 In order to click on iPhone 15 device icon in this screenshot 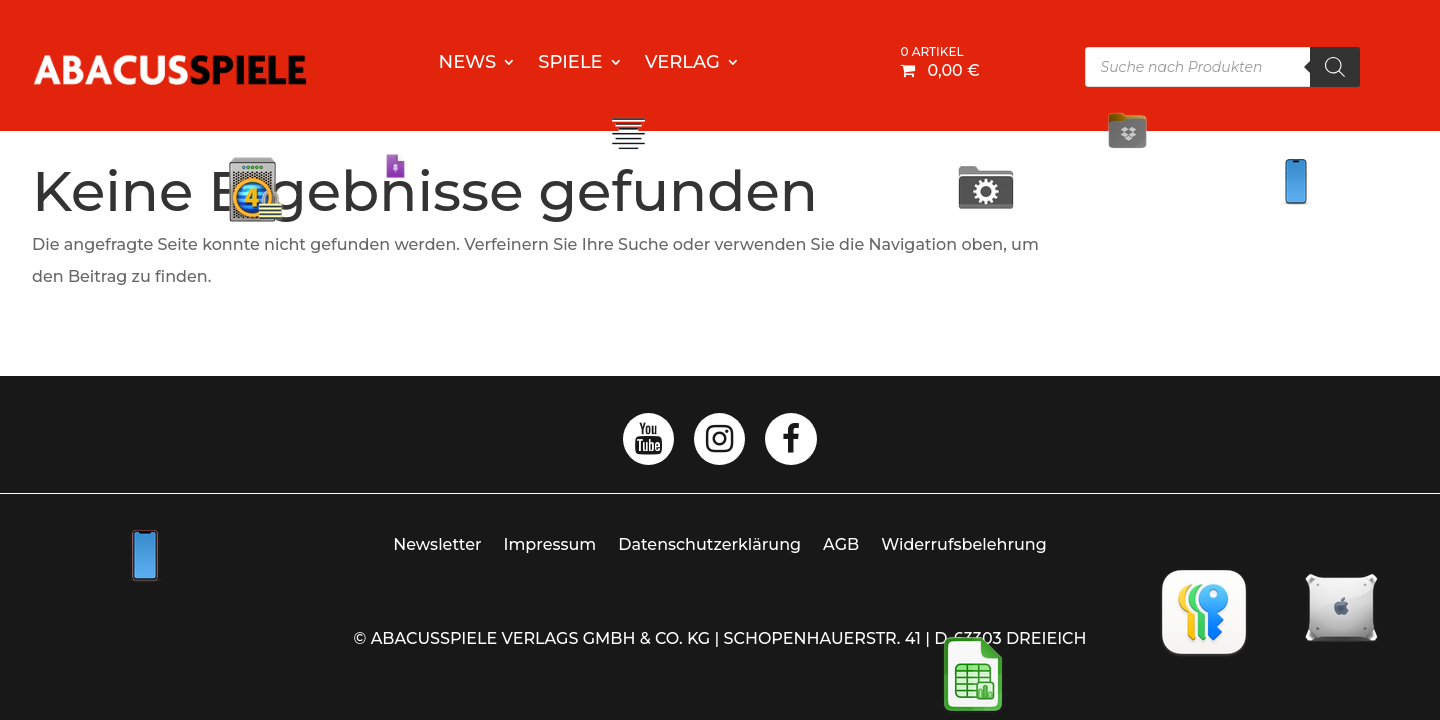, I will do `click(1296, 182)`.